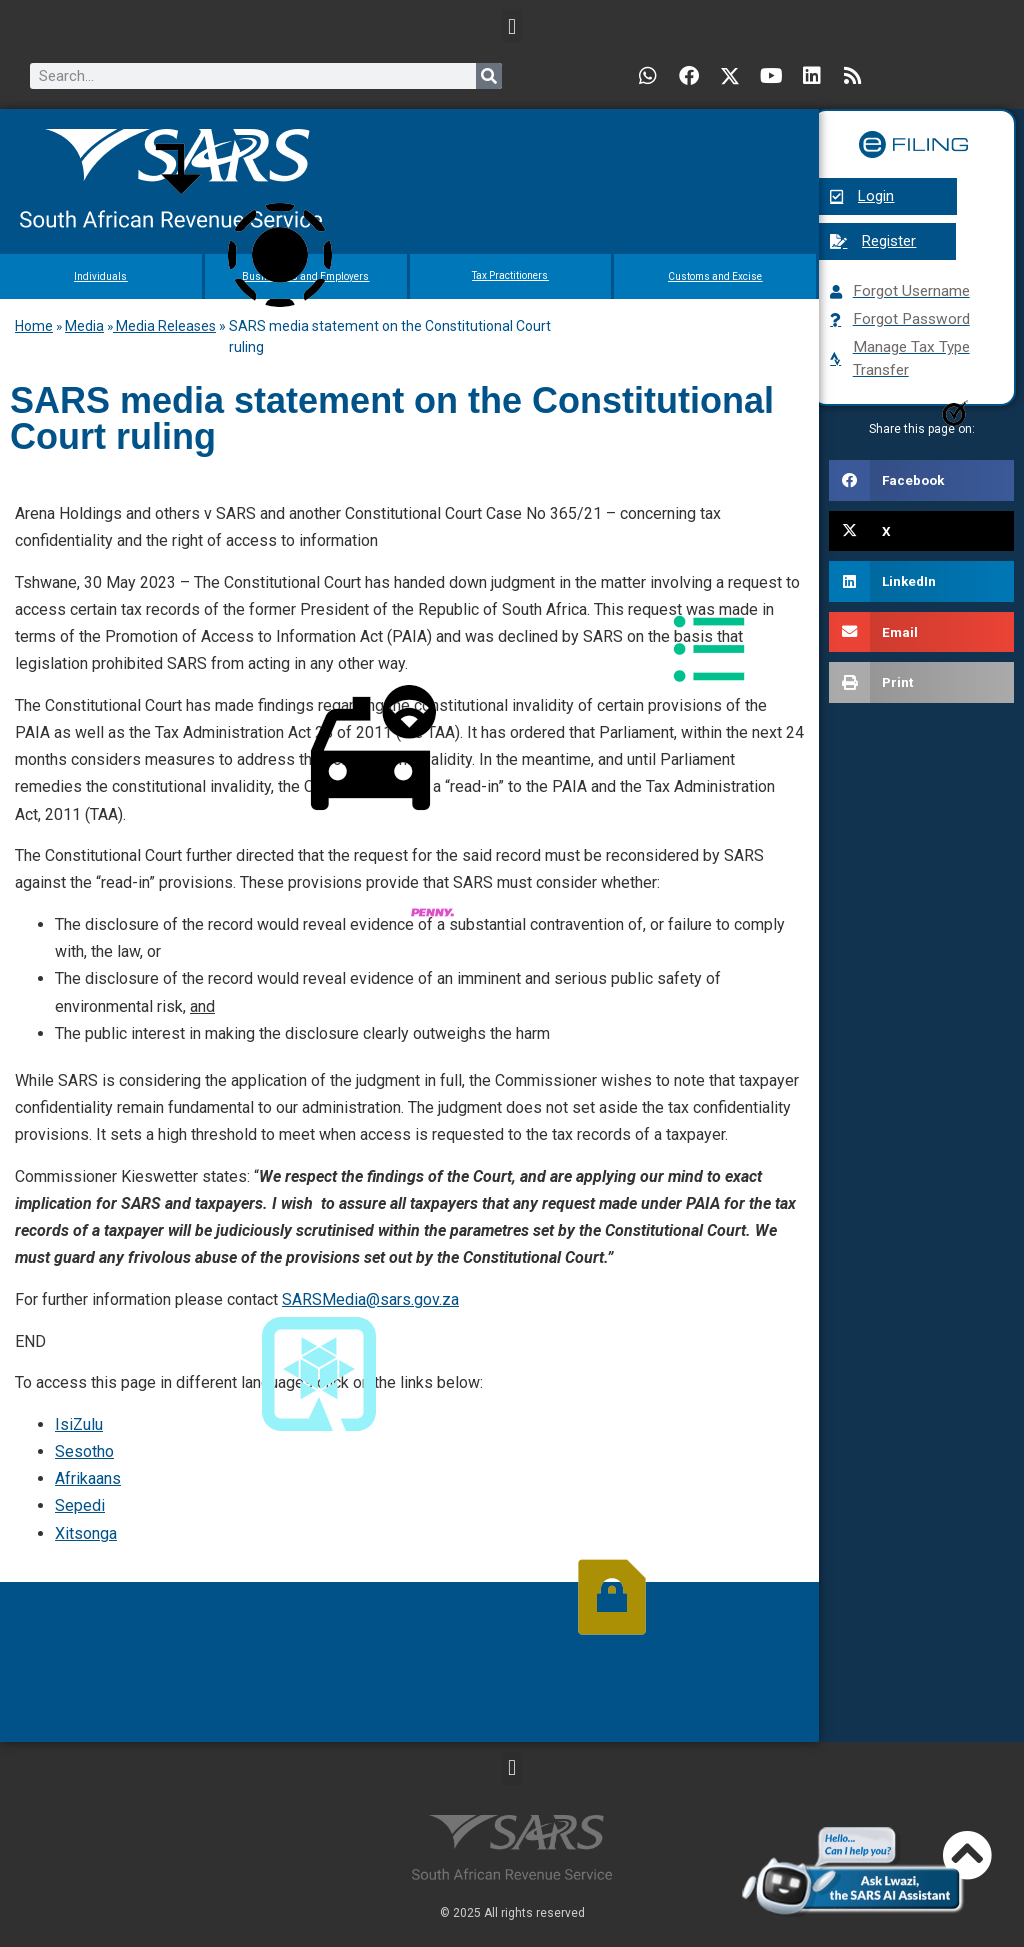 The height and width of the screenshot is (1947, 1024). Describe the element at coordinates (280, 255) in the screenshot. I see `open localsend app for local file sharing` at that location.